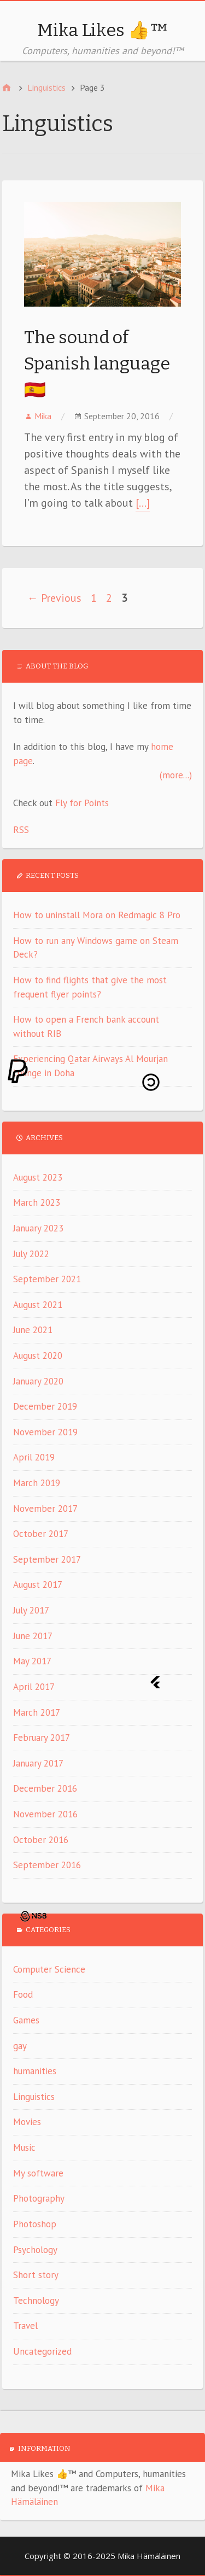 This screenshot has width=205, height=2576. I want to click on pay with PayPal, so click(18, 1071).